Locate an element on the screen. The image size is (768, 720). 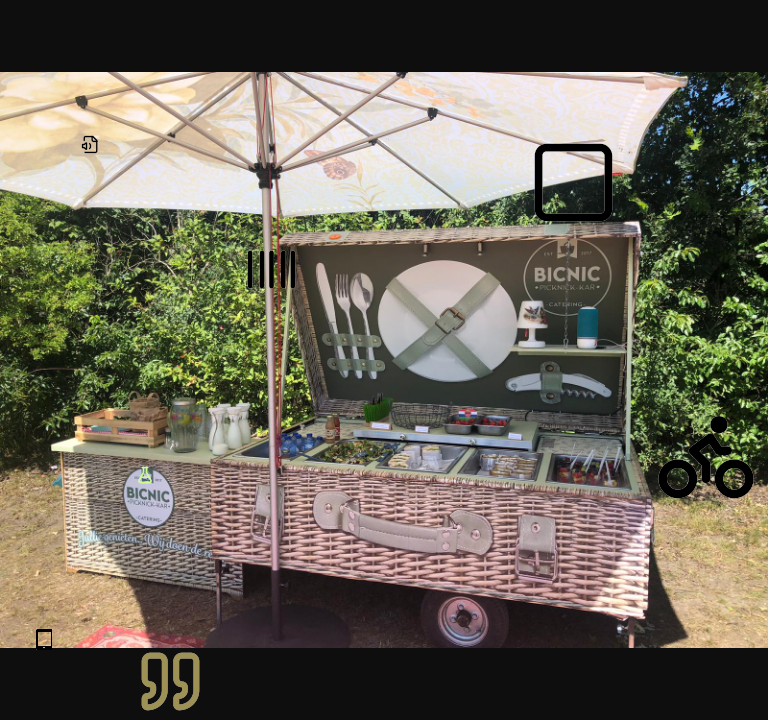
unchecked checkbox or selection state is located at coordinates (573, 182).